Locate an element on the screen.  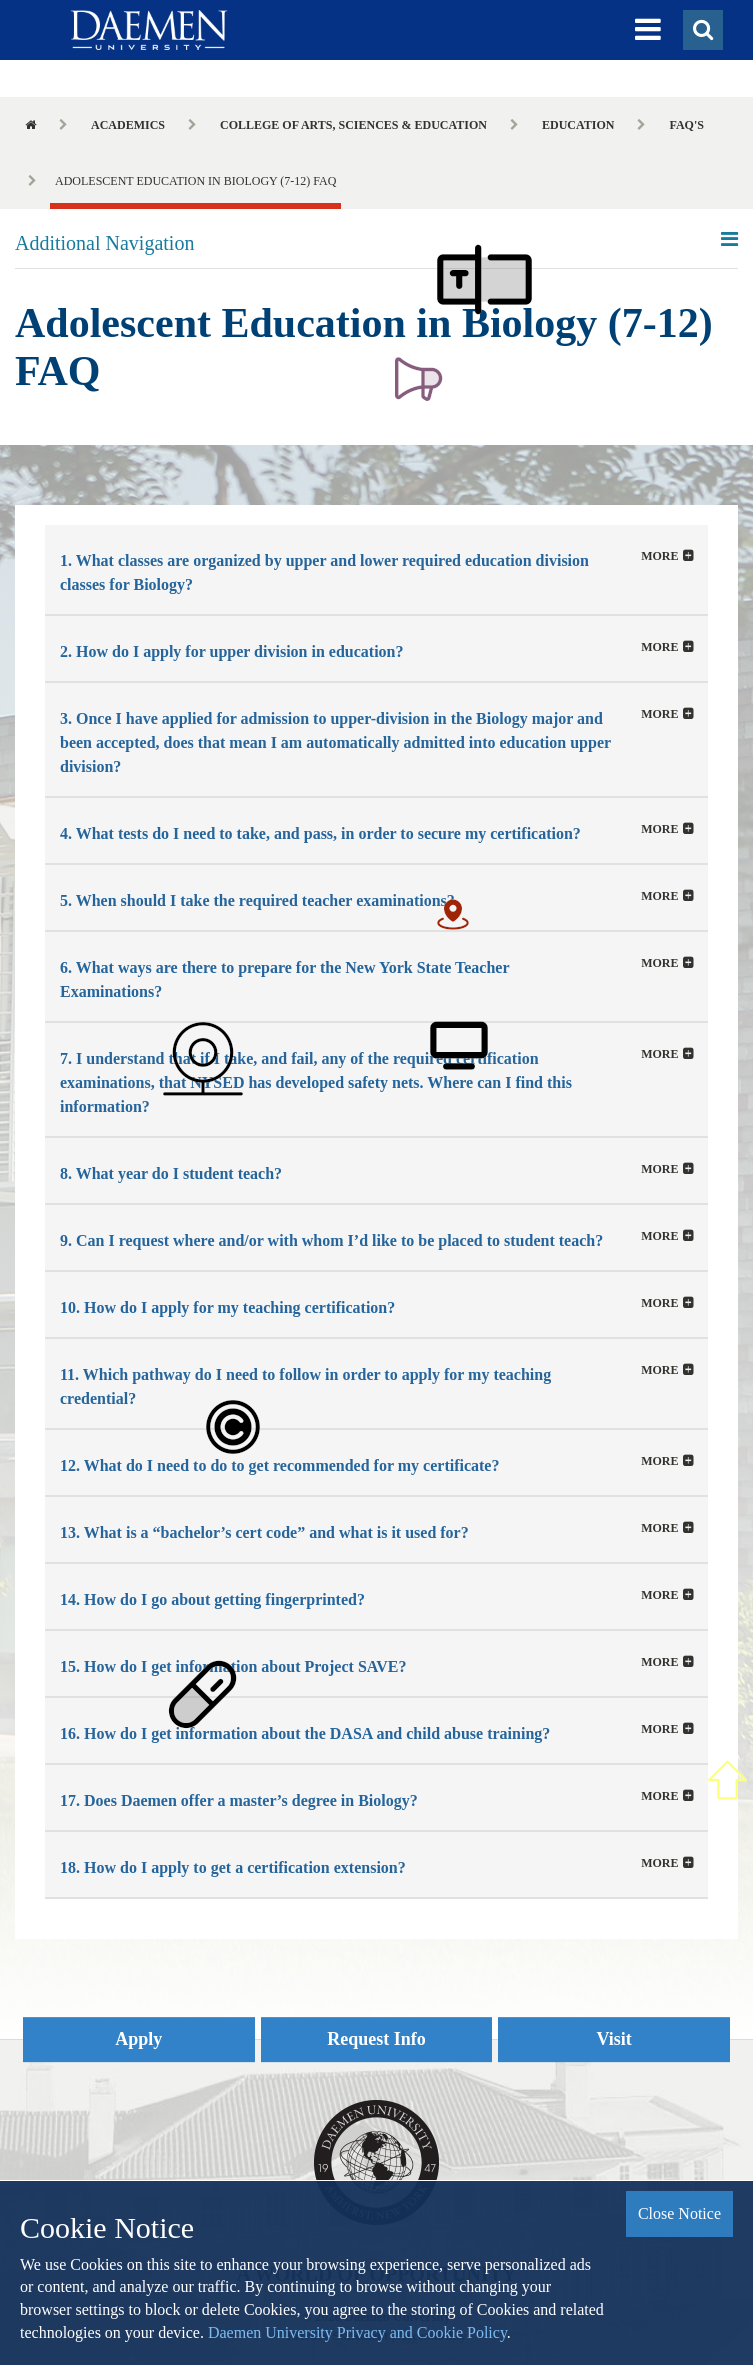
view medication information is located at coordinates (202, 1694).